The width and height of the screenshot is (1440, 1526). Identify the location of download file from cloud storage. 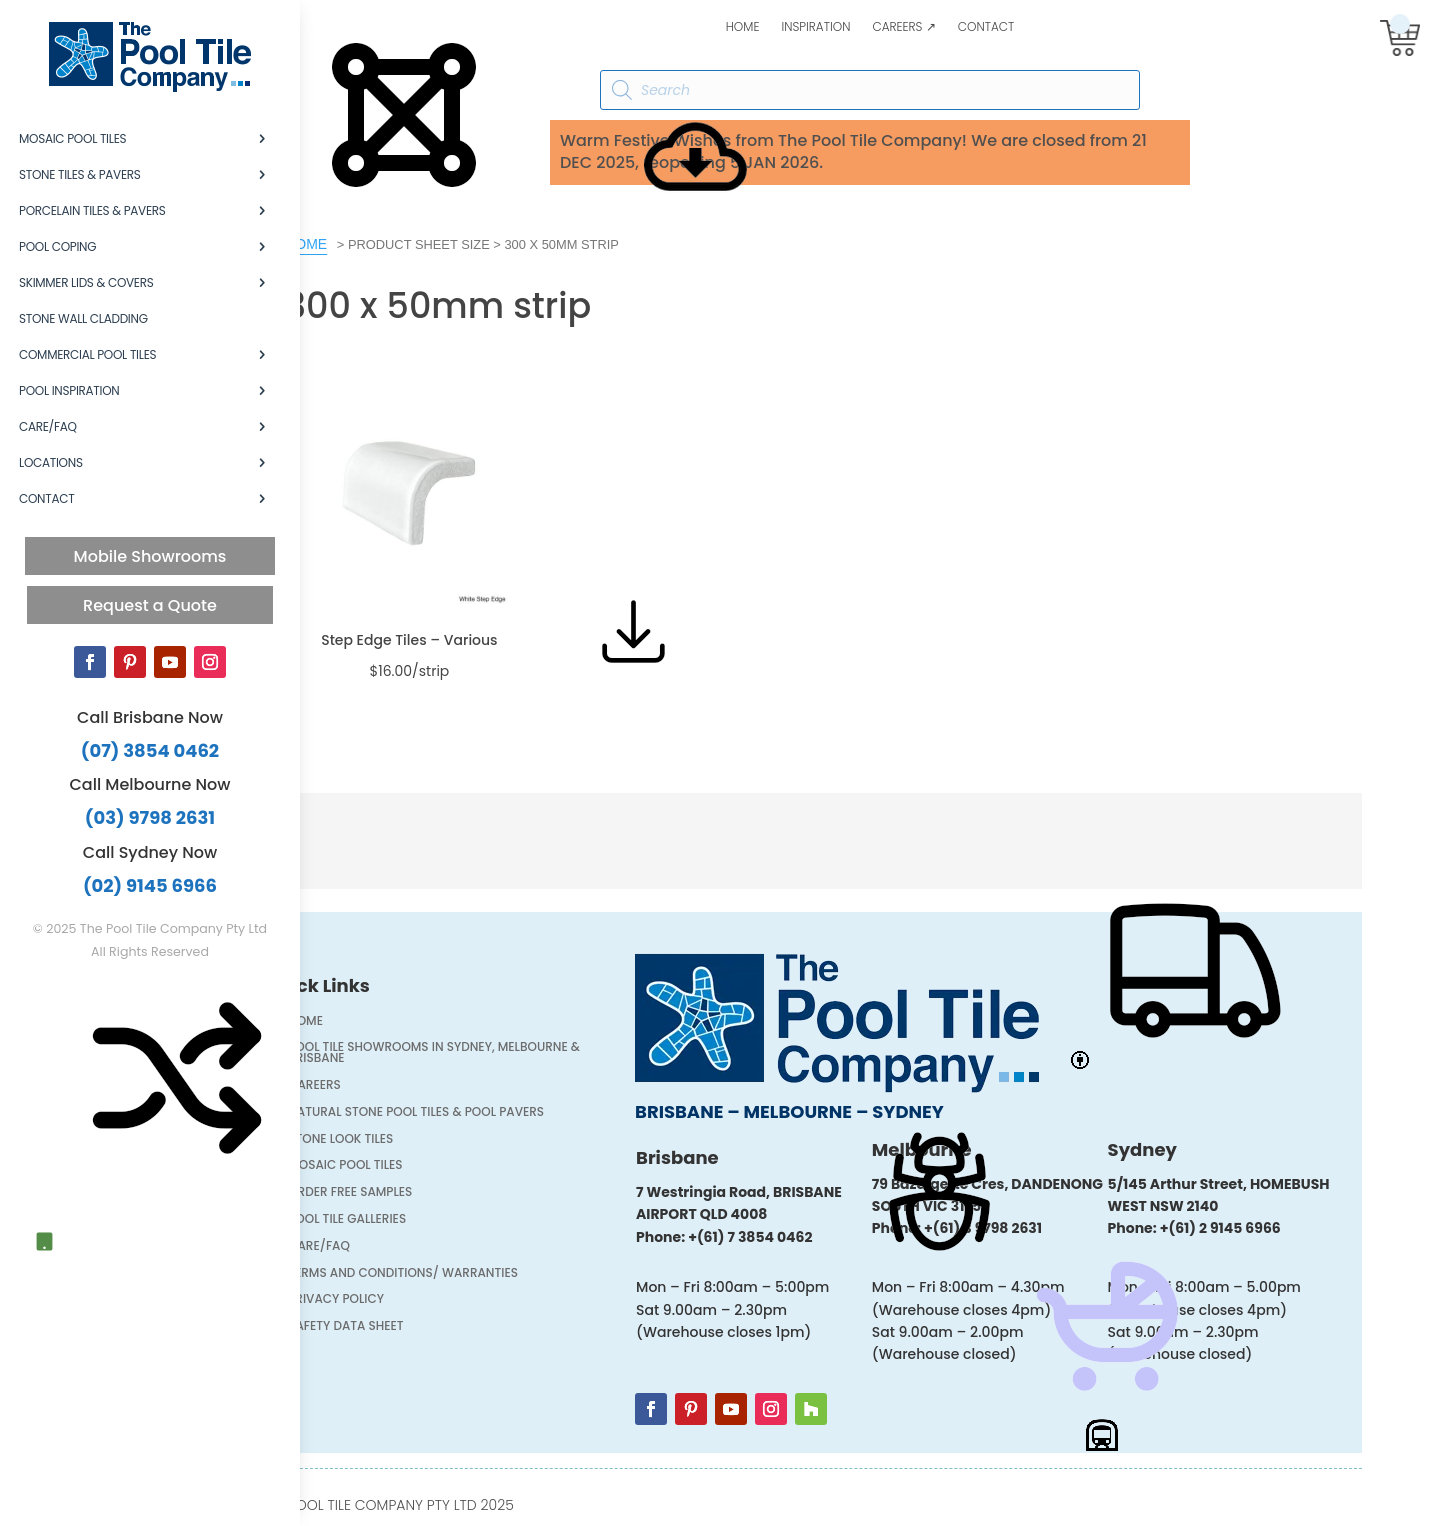
(695, 156).